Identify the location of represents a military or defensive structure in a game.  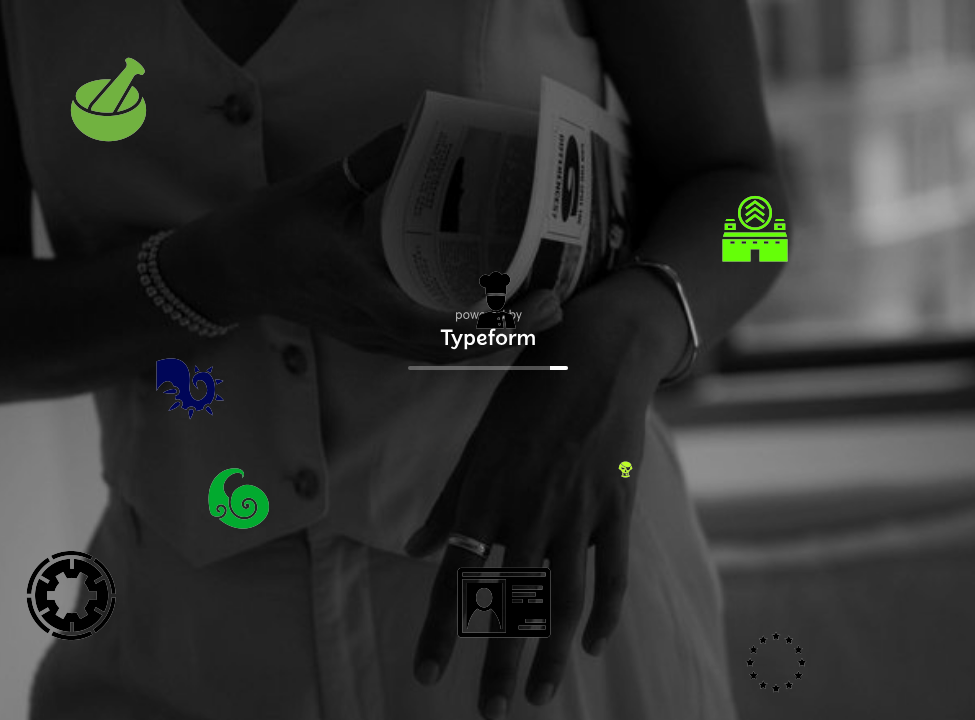
(755, 229).